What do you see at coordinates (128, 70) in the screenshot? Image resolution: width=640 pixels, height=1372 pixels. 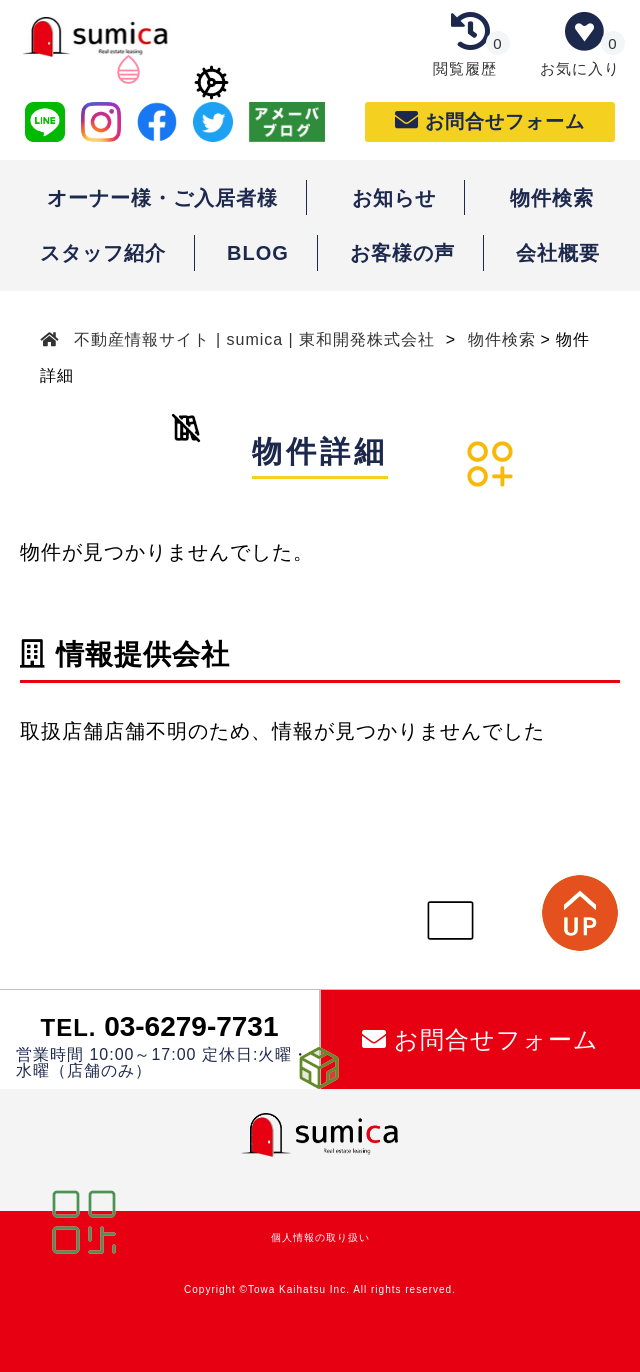 I see `indicates partial fill level or half-full status` at bounding box center [128, 70].